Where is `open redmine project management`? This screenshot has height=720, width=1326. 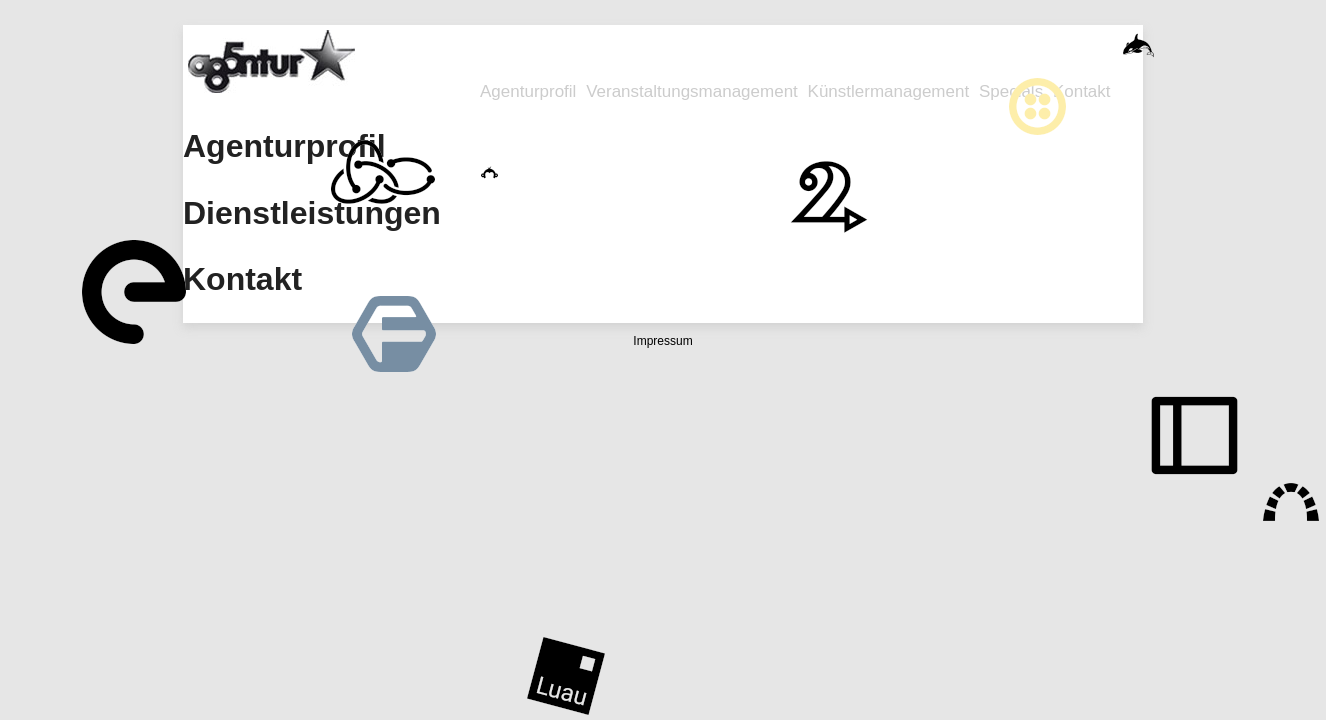
open redmine project management is located at coordinates (1291, 502).